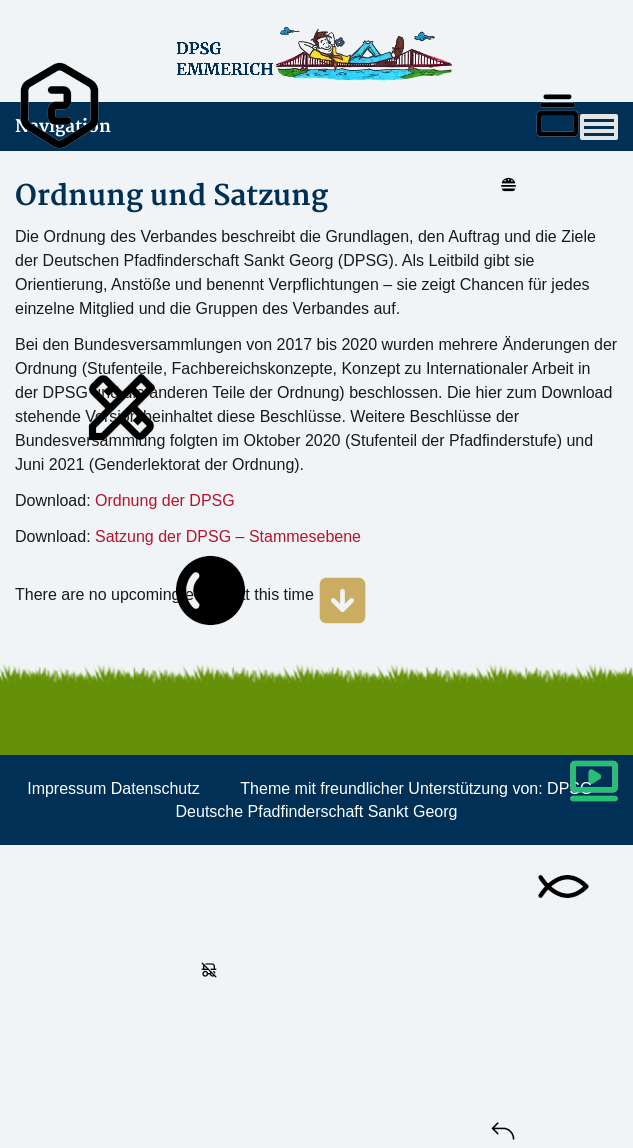 This screenshot has height=1148, width=633. What do you see at coordinates (594, 781) in the screenshot?
I see `play or watch a video` at bounding box center [594, 781].